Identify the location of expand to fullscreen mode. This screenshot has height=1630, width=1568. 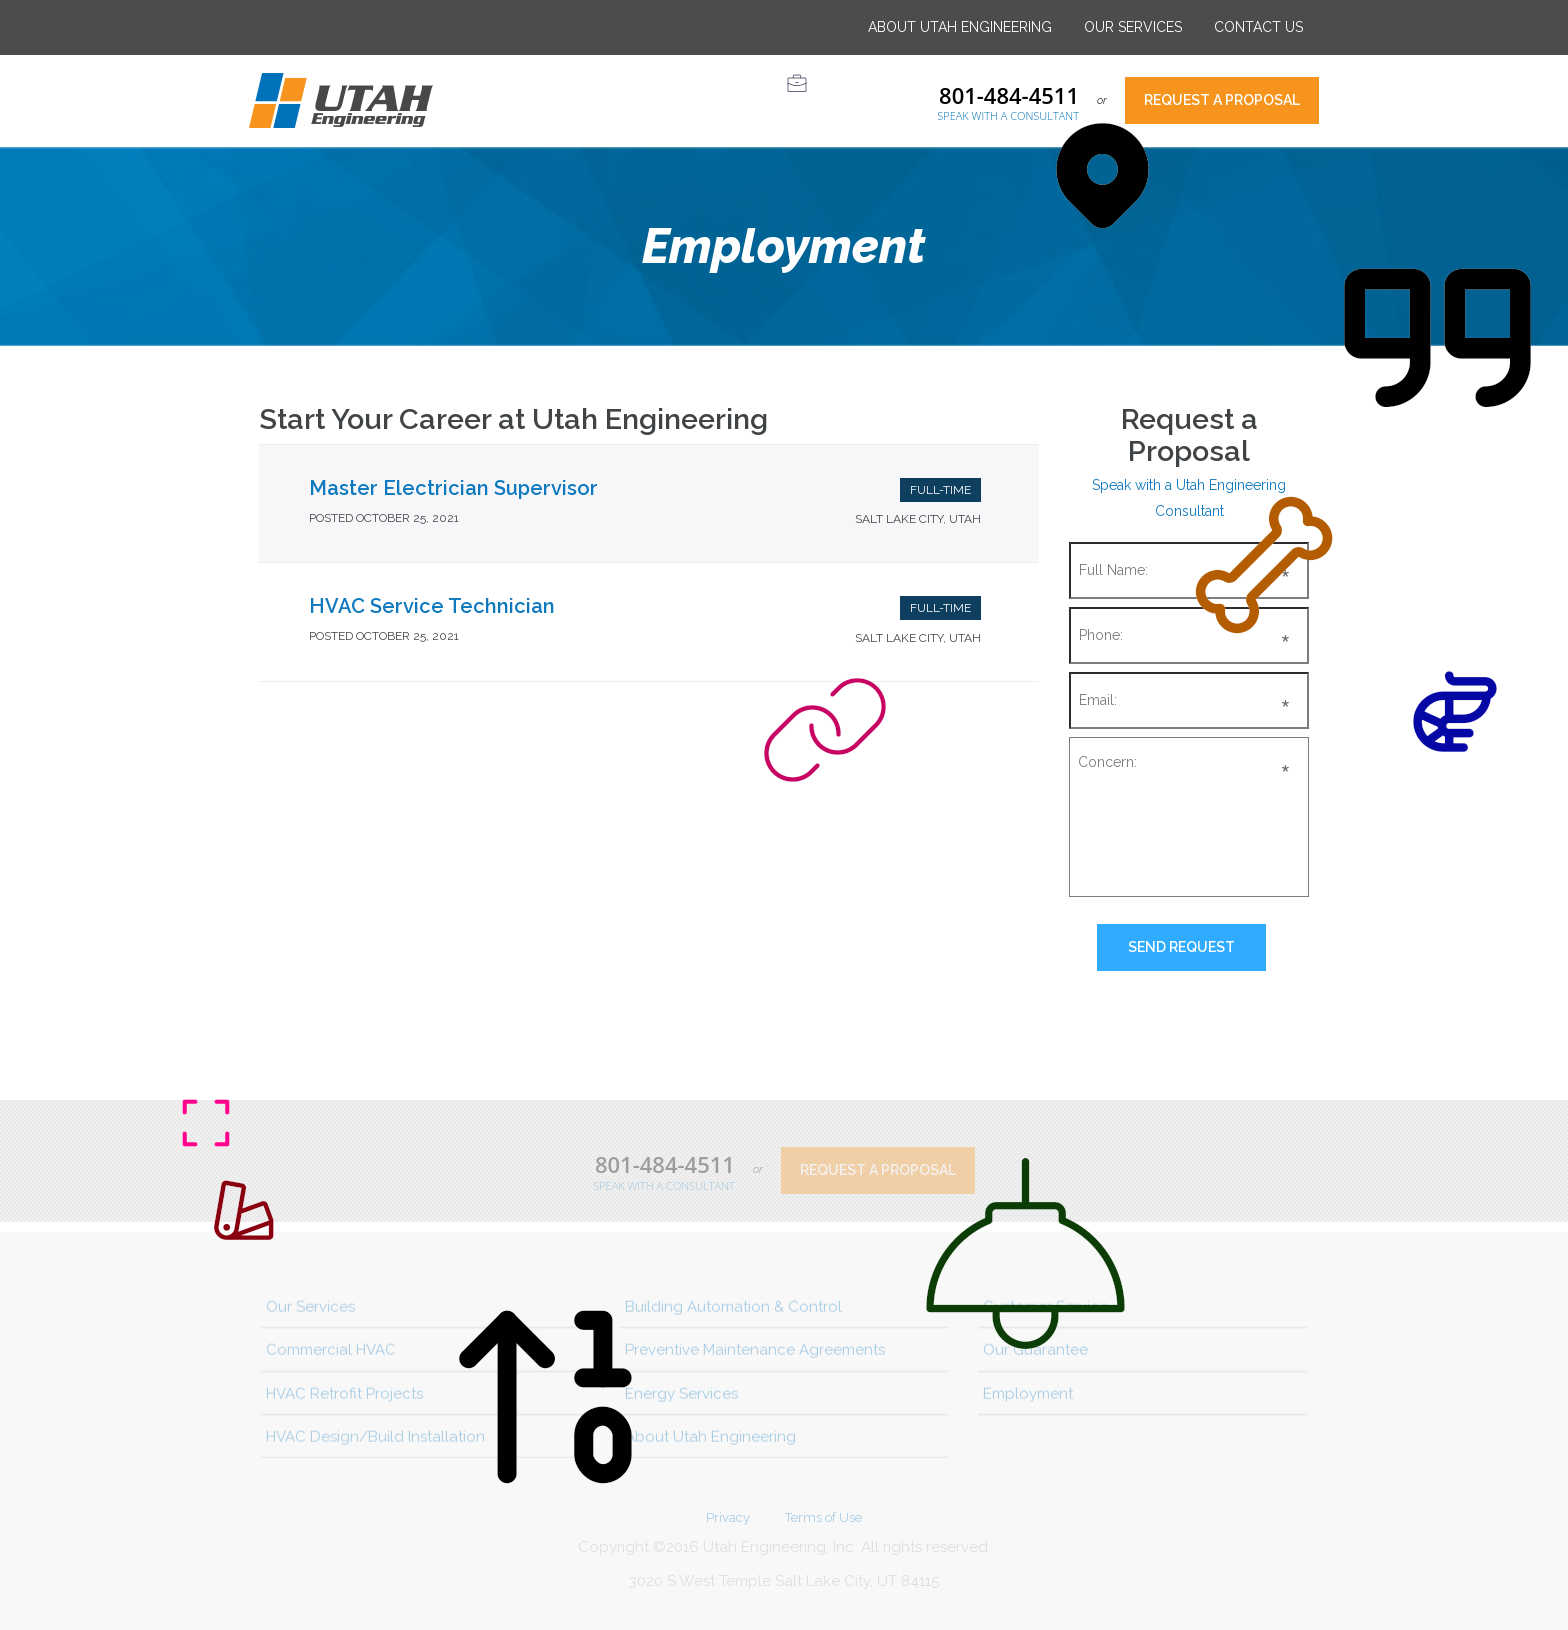
(206, 1123).